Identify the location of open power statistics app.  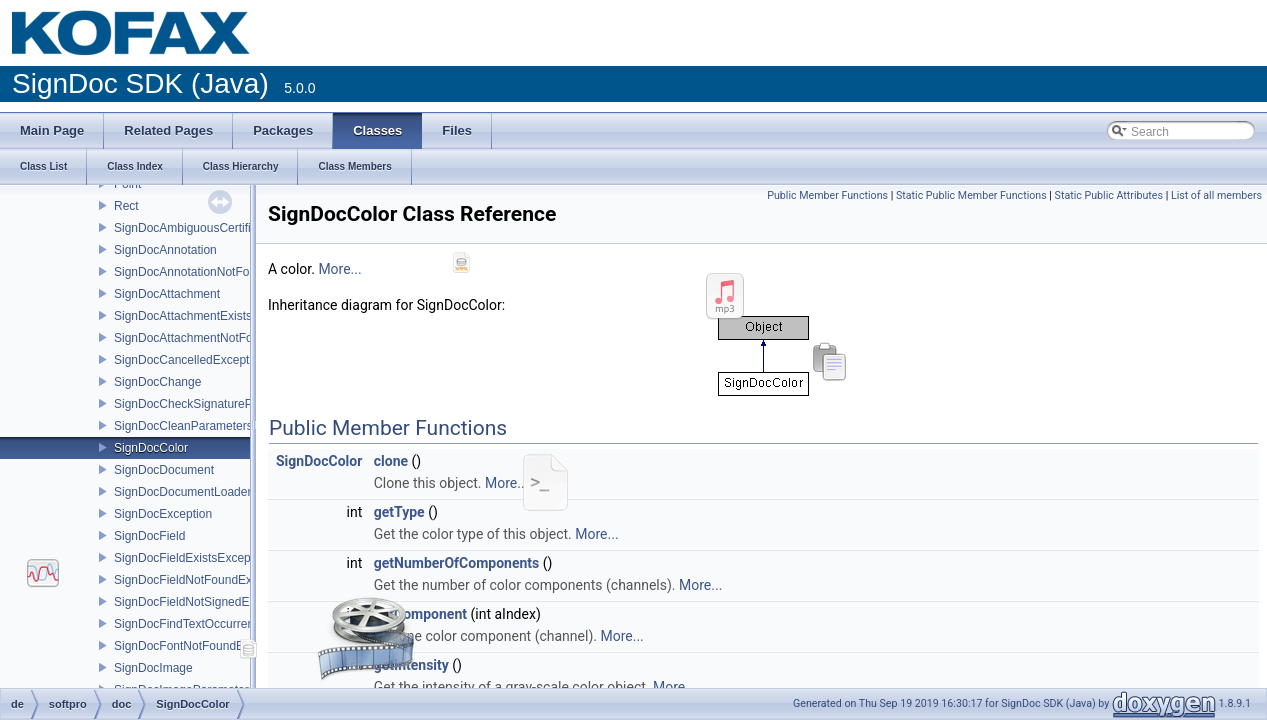
(43, 573).